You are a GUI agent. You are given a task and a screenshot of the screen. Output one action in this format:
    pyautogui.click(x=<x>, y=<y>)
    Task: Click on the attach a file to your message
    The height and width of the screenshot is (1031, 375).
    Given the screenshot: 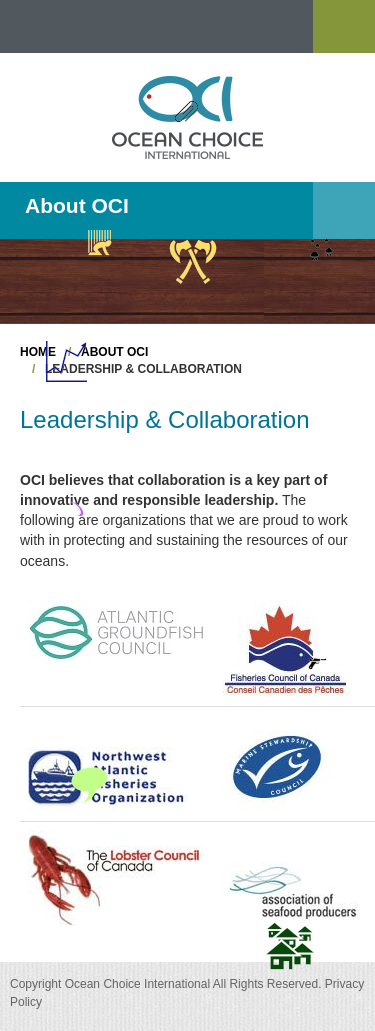 What is the action you would take?
    pyautogui.click(x=186, y=111)
    